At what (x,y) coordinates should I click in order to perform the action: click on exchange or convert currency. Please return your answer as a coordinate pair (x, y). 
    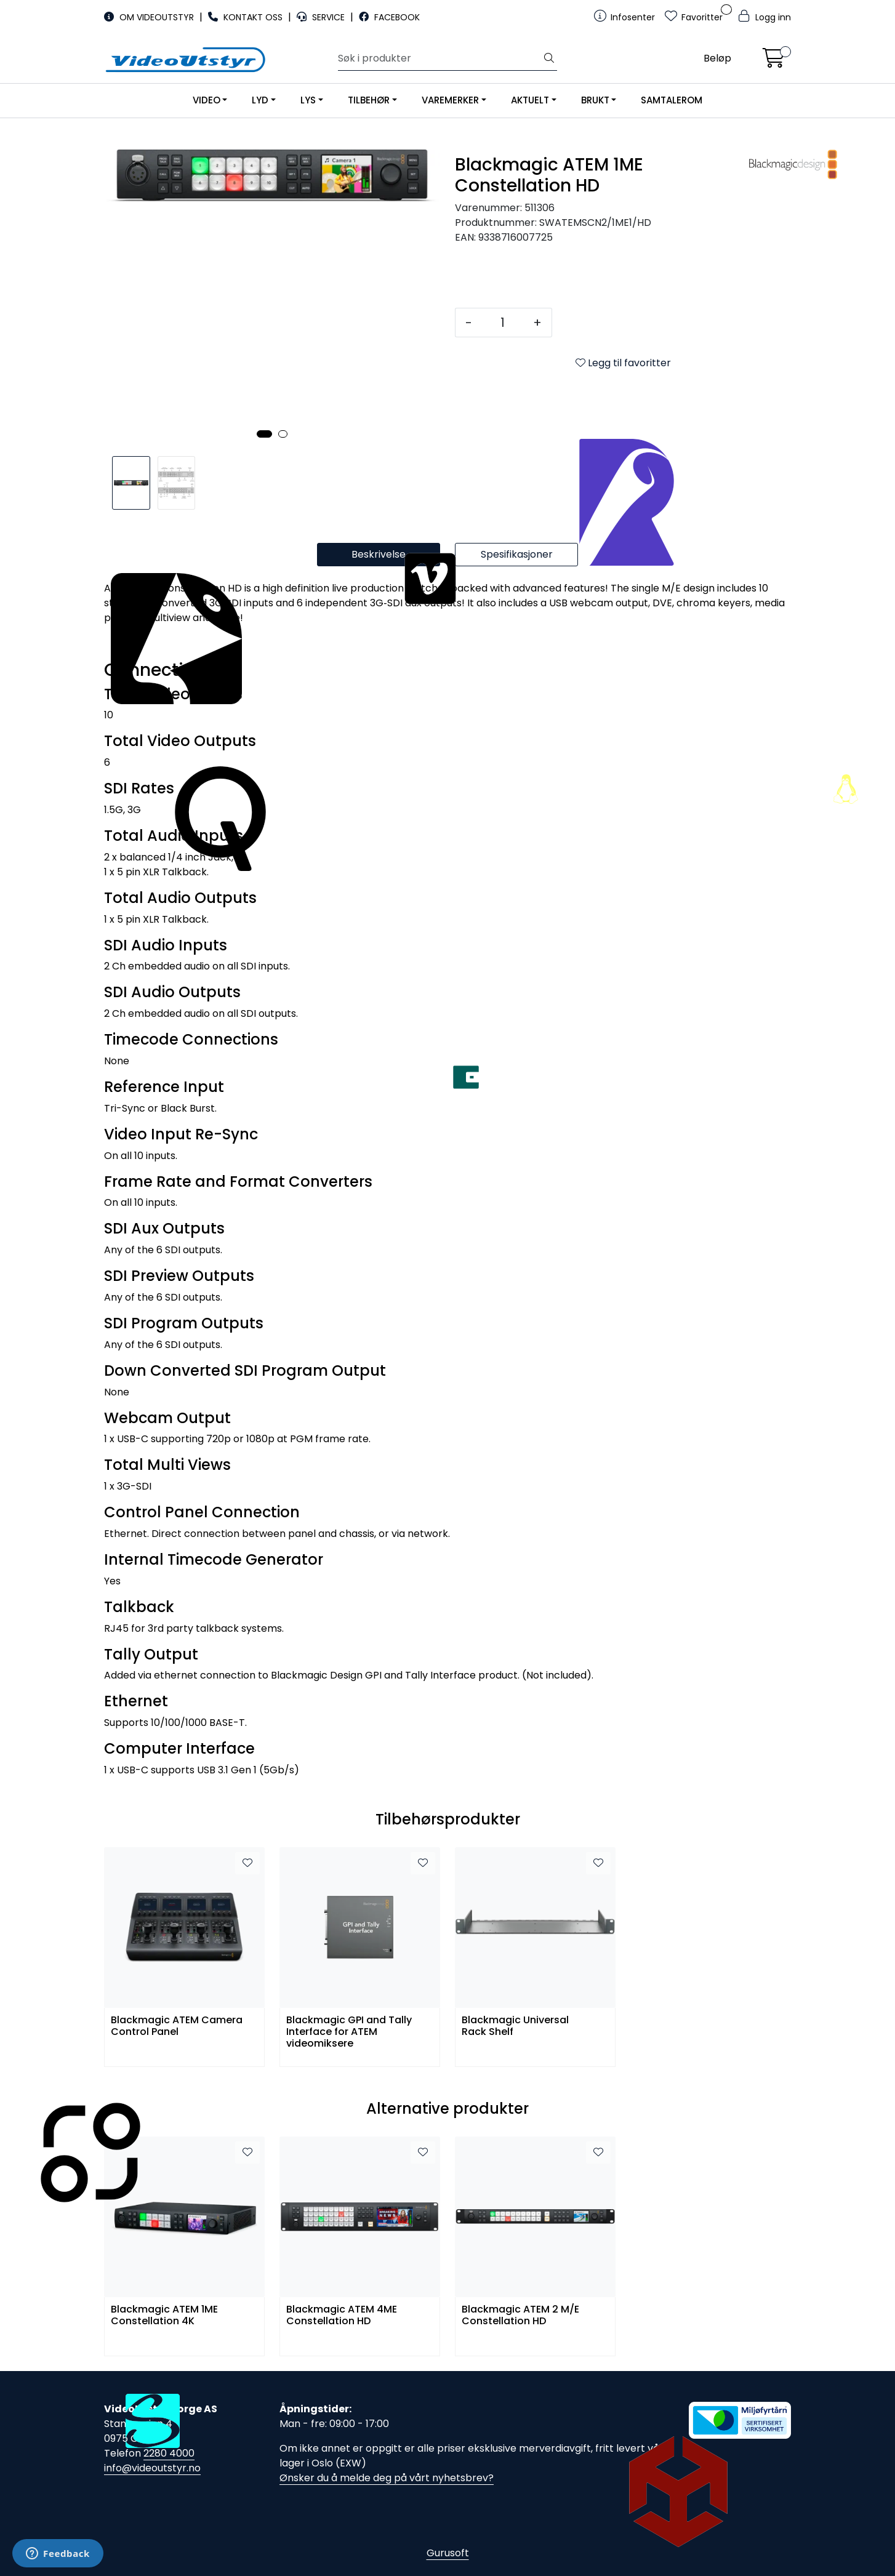
    Looking at the image, I should click on (90, 2153).